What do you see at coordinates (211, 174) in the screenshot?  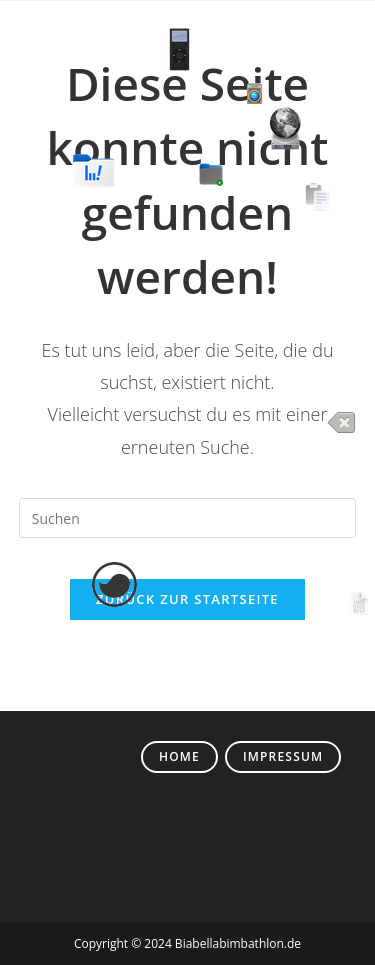 I see `create a new folder` at bounding box center [211, 174].